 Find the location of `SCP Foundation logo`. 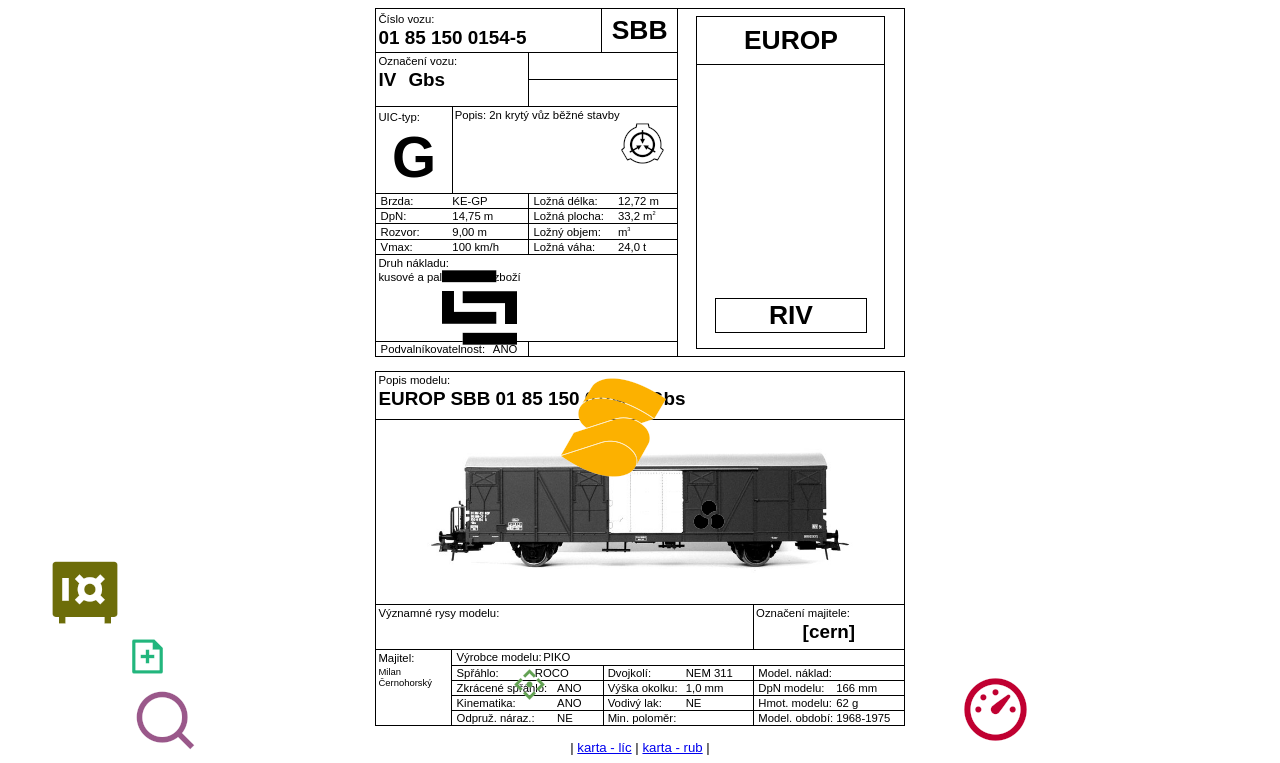

SCP Foundation logo is located at coordinates (642, 143).